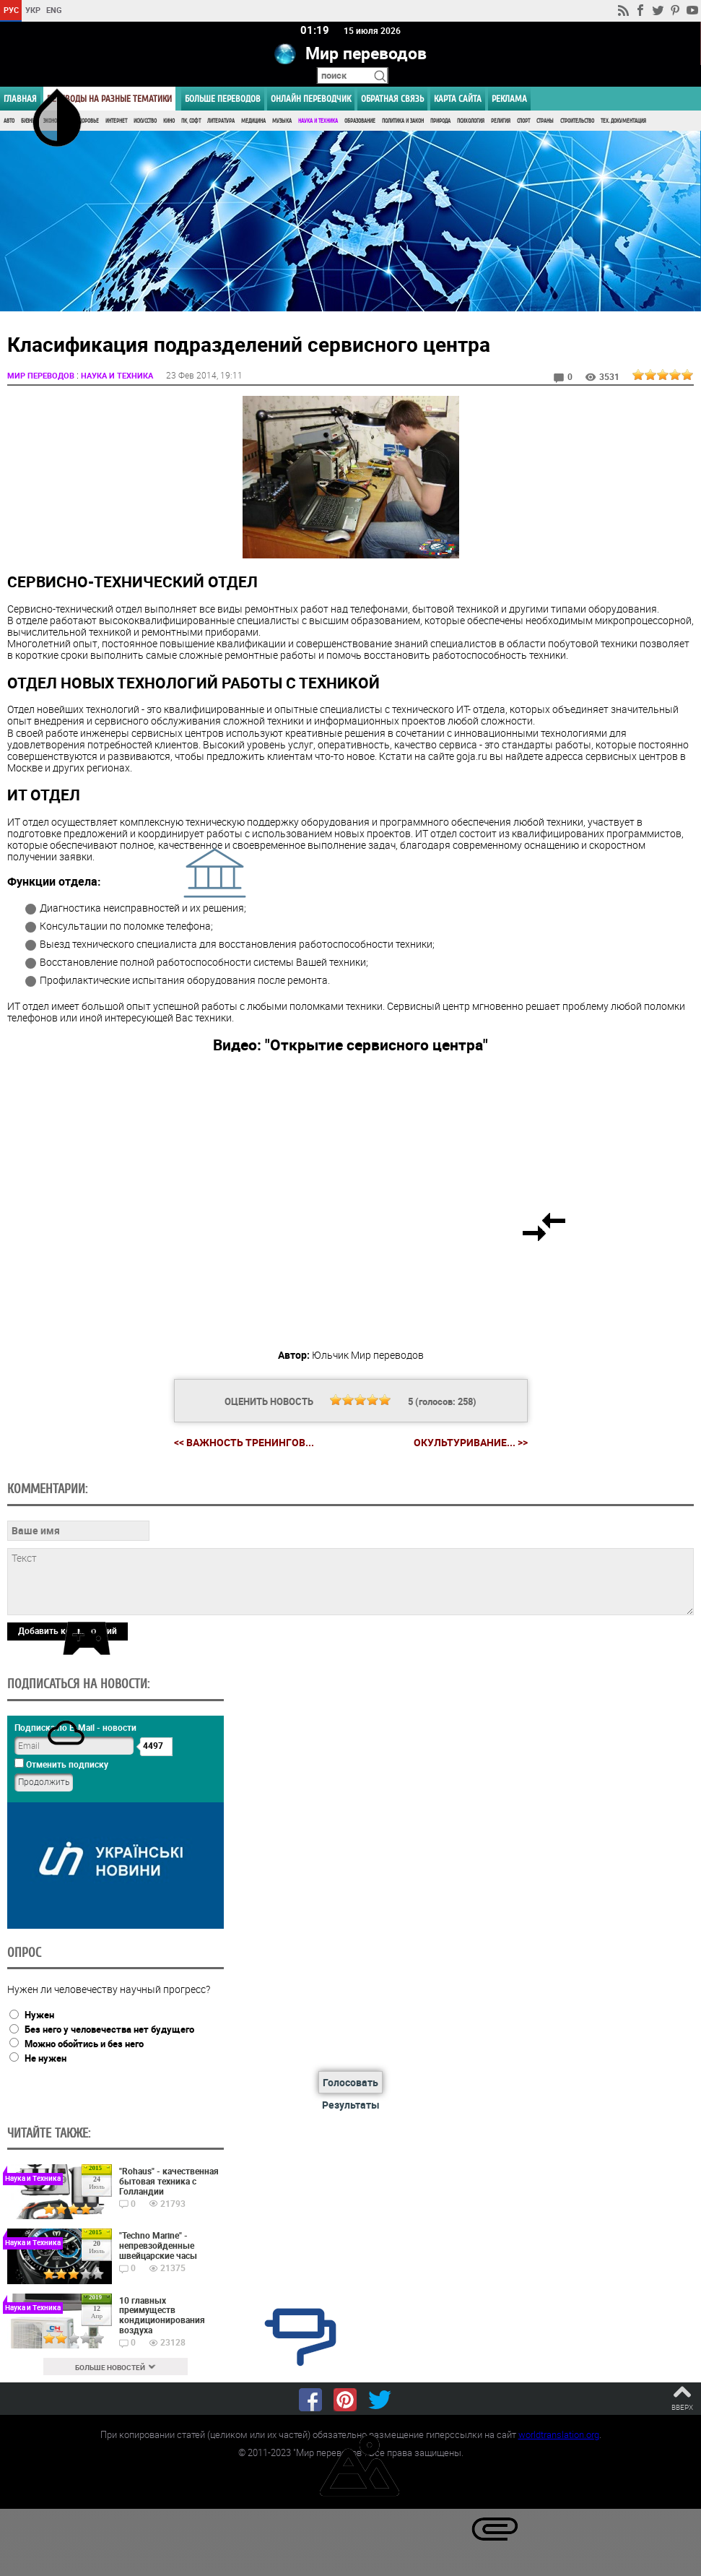 This screenshot has height=2576, width=701. What do you see at coordinates (57, 118) in the screenshot?
I see `toggle color inversion or dark mode` at bounding box center [57, 118].